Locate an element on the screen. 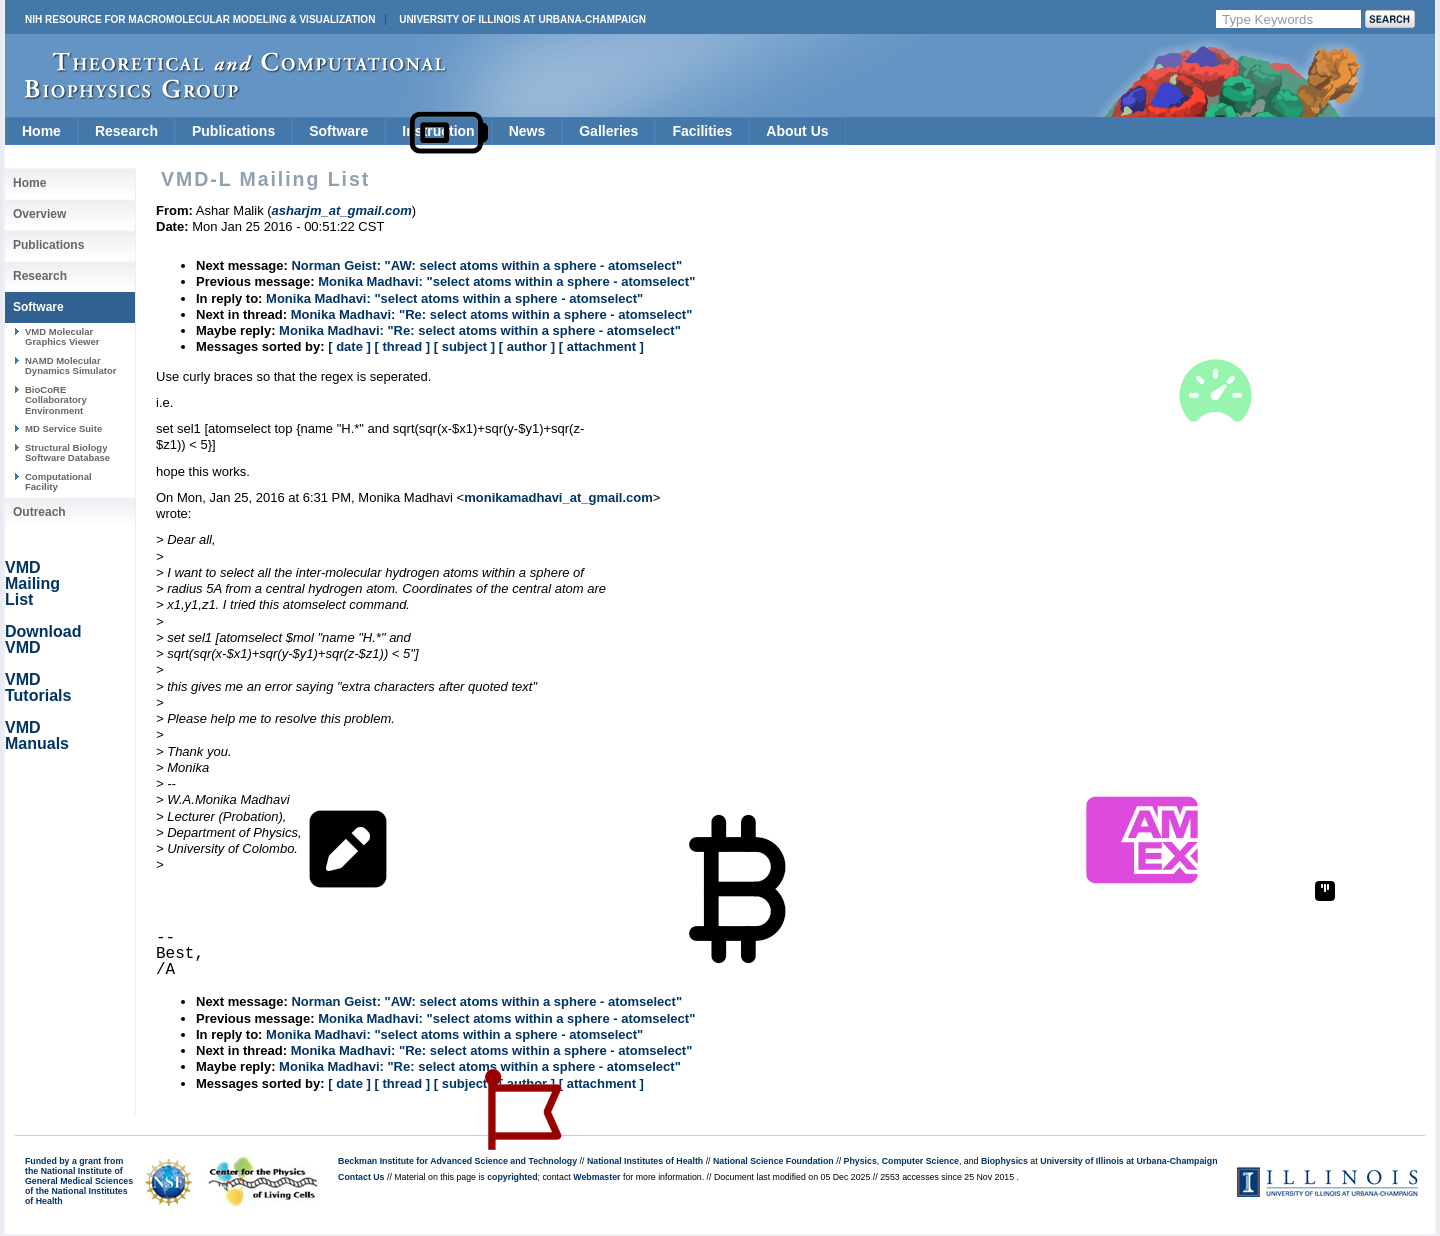  pay with American Express credit card is located at coordinates (1142, 840).